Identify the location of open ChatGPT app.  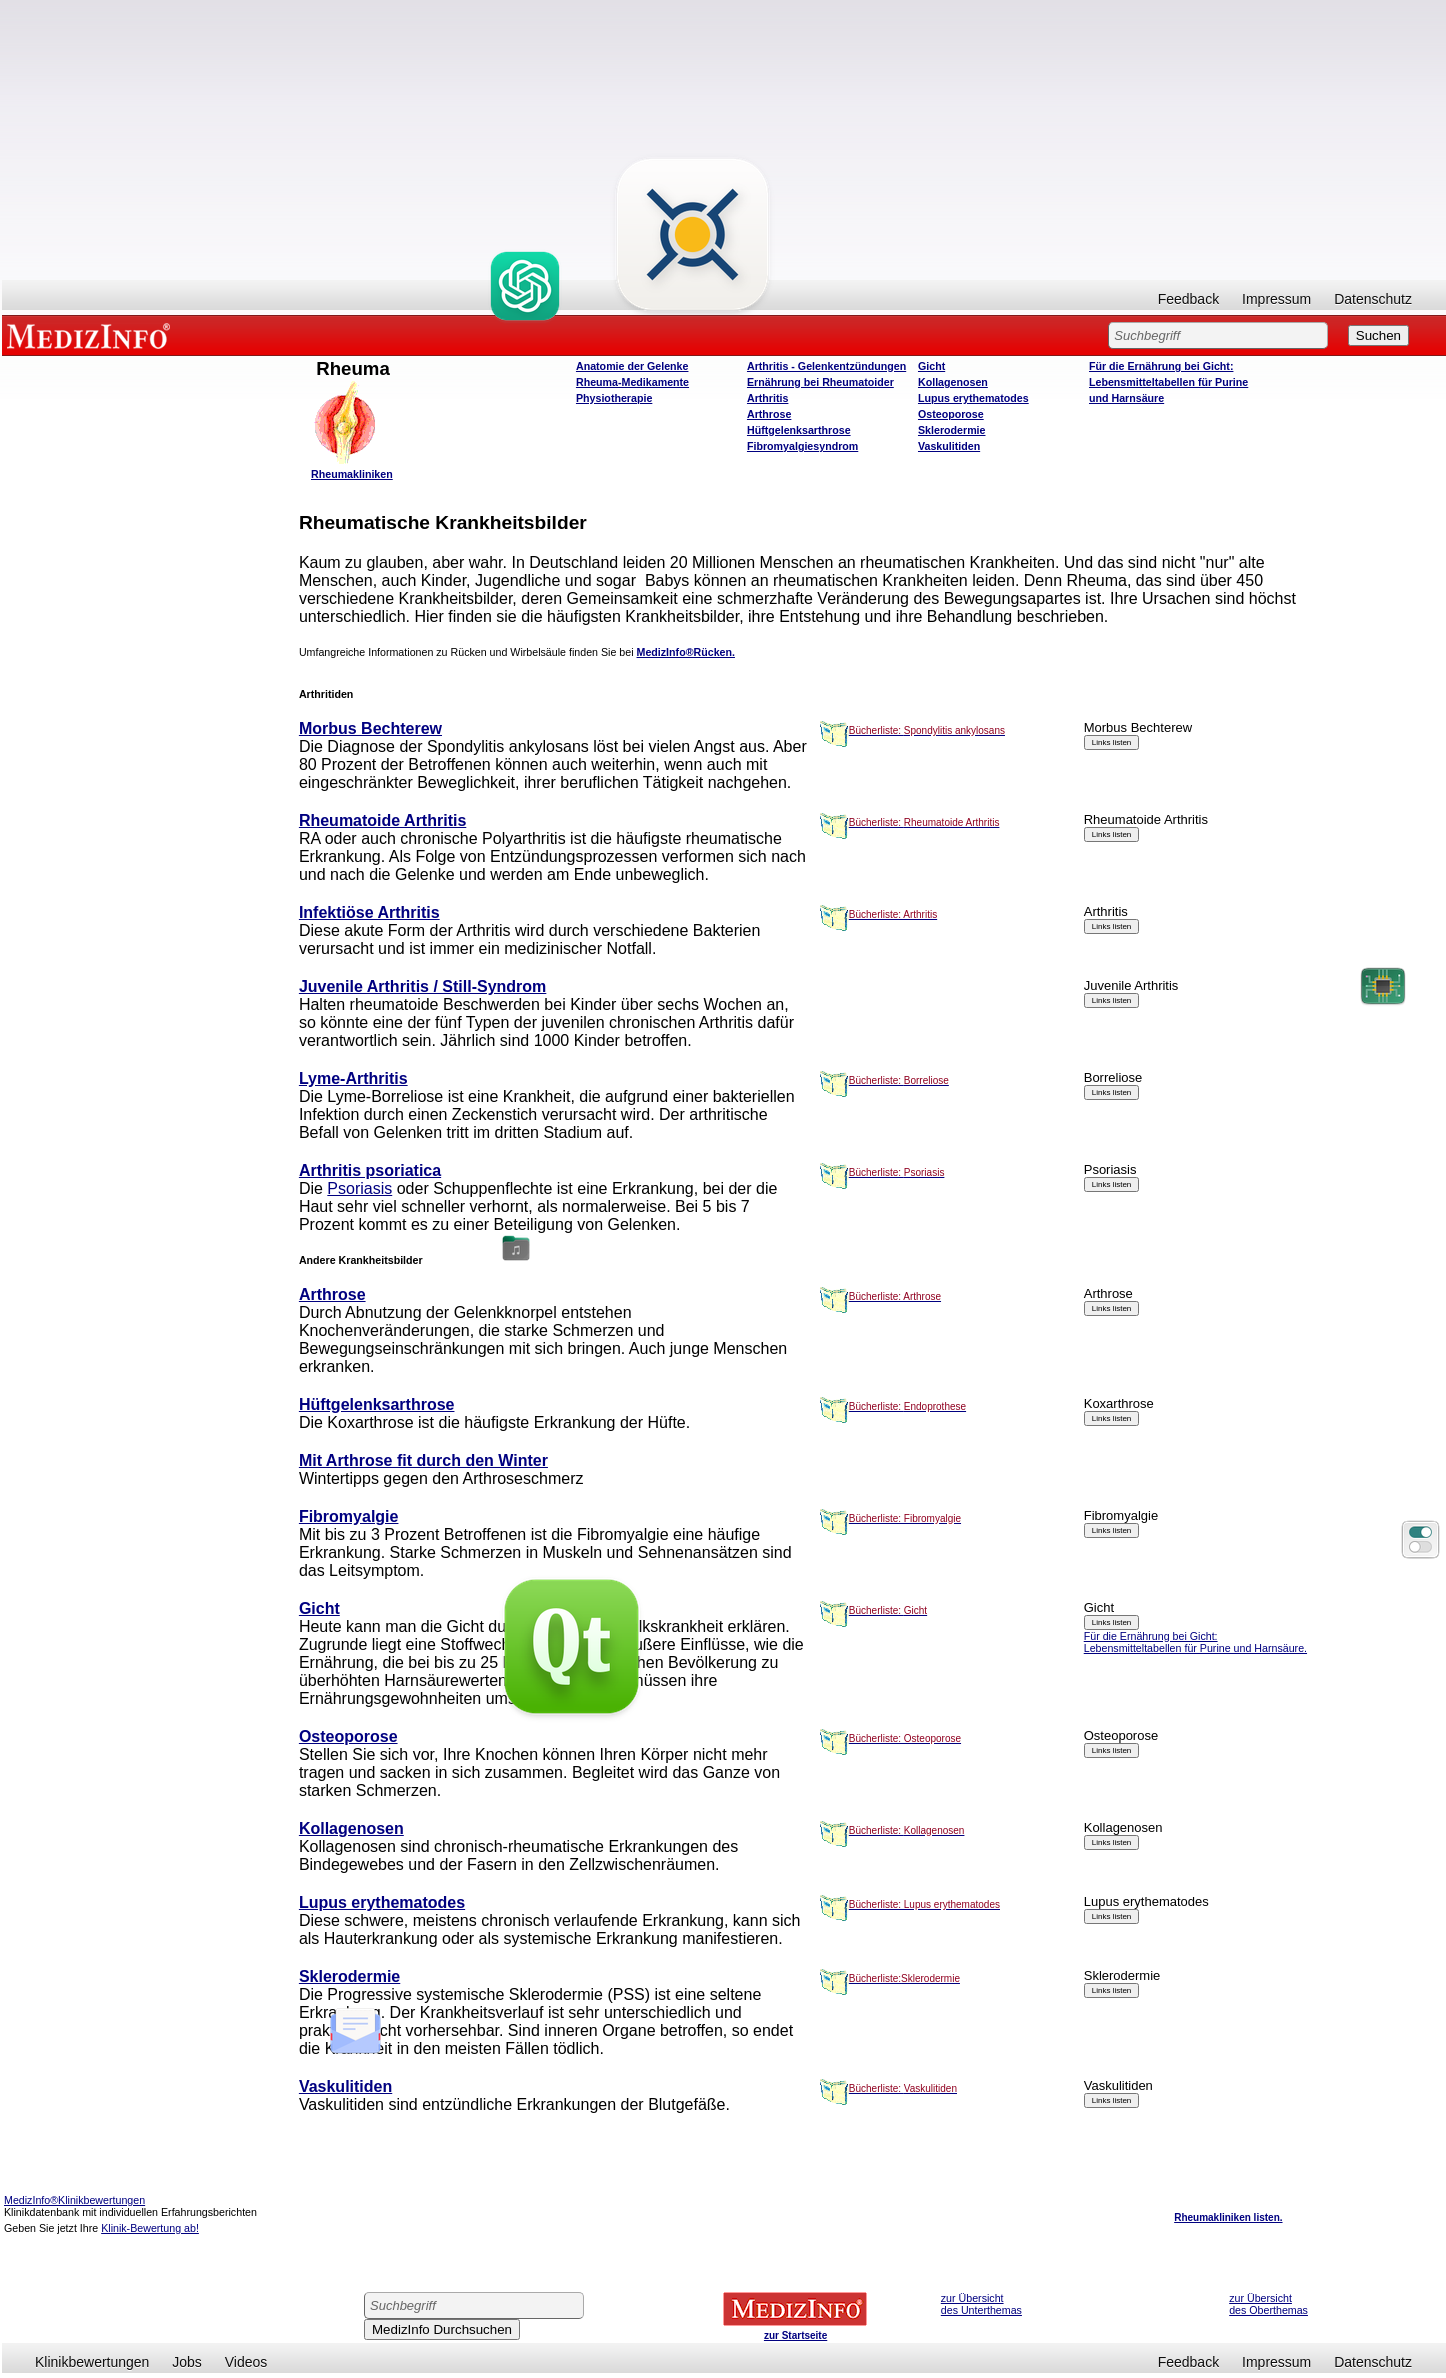
(525, 286).